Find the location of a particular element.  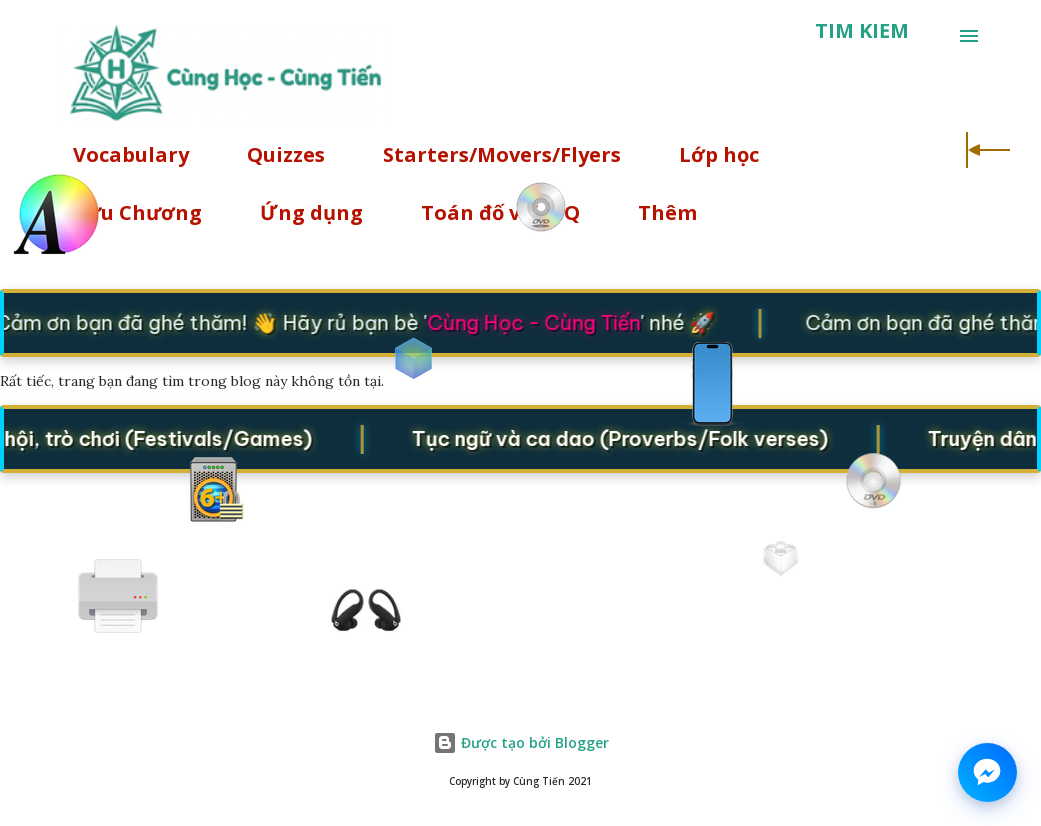

go to the first item in a list or sequence is located at coordinates (988, 150).